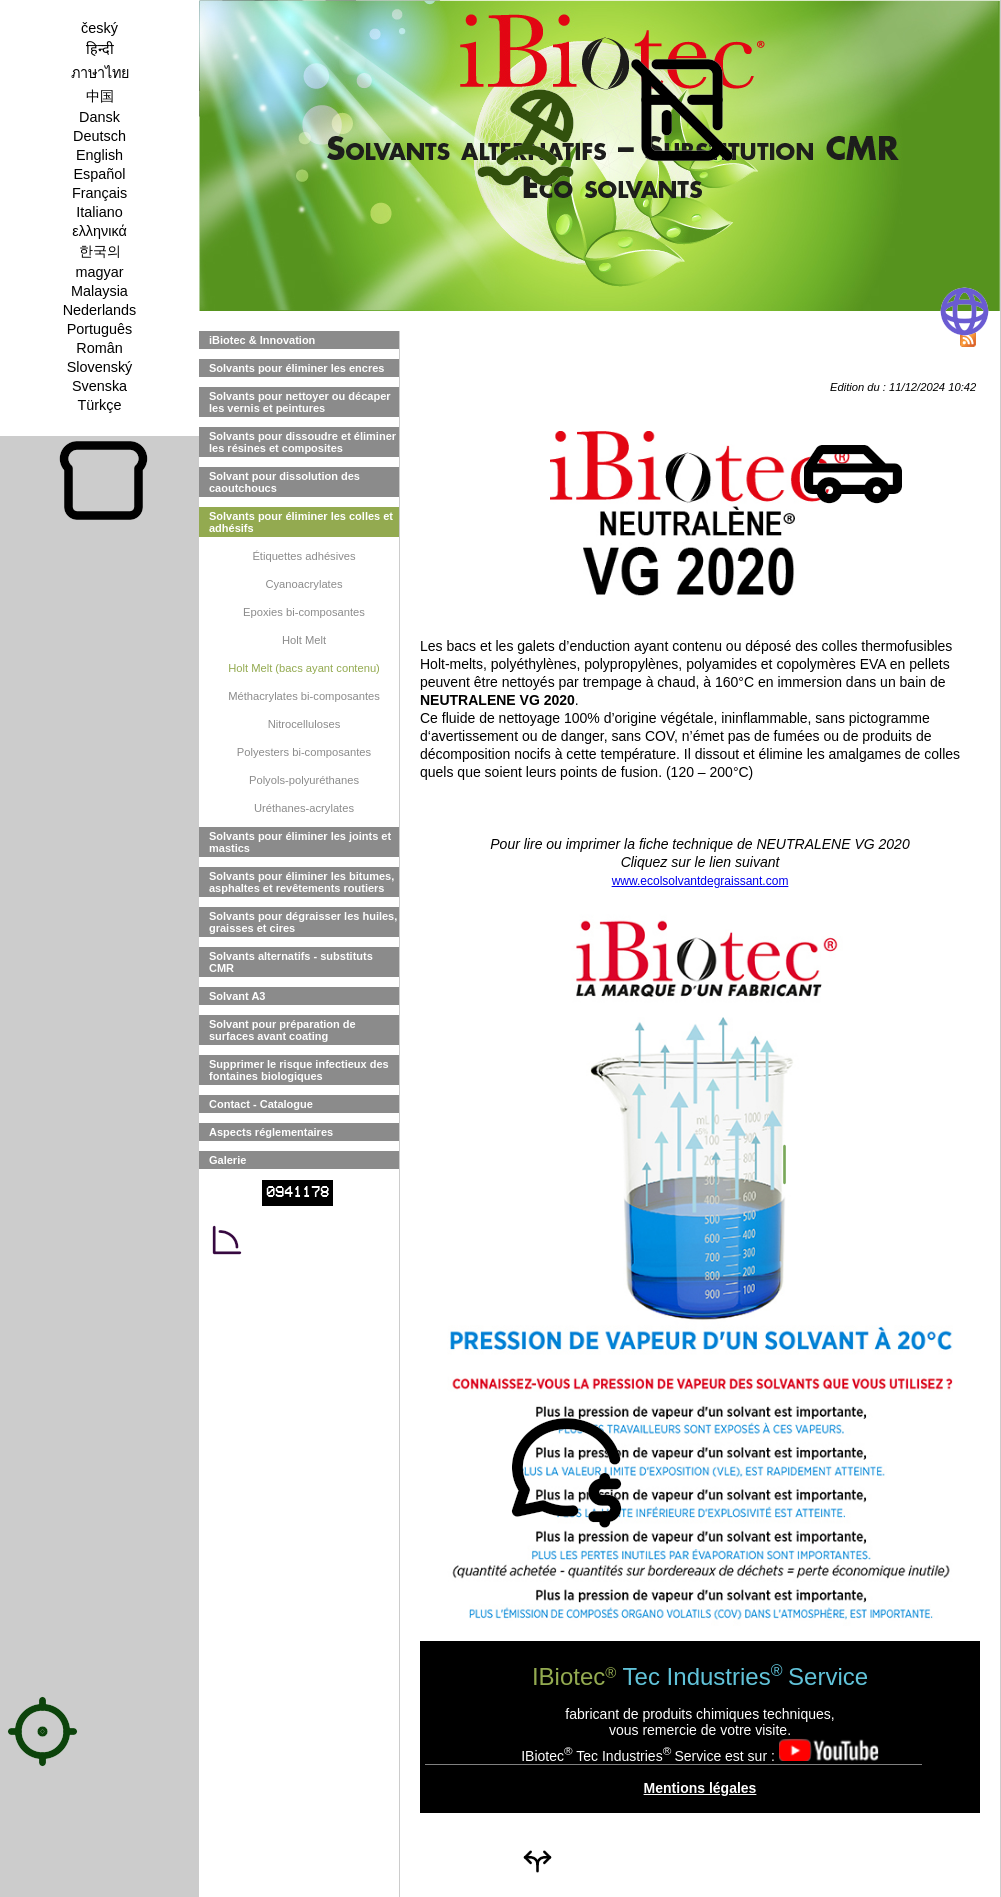  Describe the element at coordinates (784, 1164) in the screenshot. I see `vertical divider or separator between UI elements` at that location.